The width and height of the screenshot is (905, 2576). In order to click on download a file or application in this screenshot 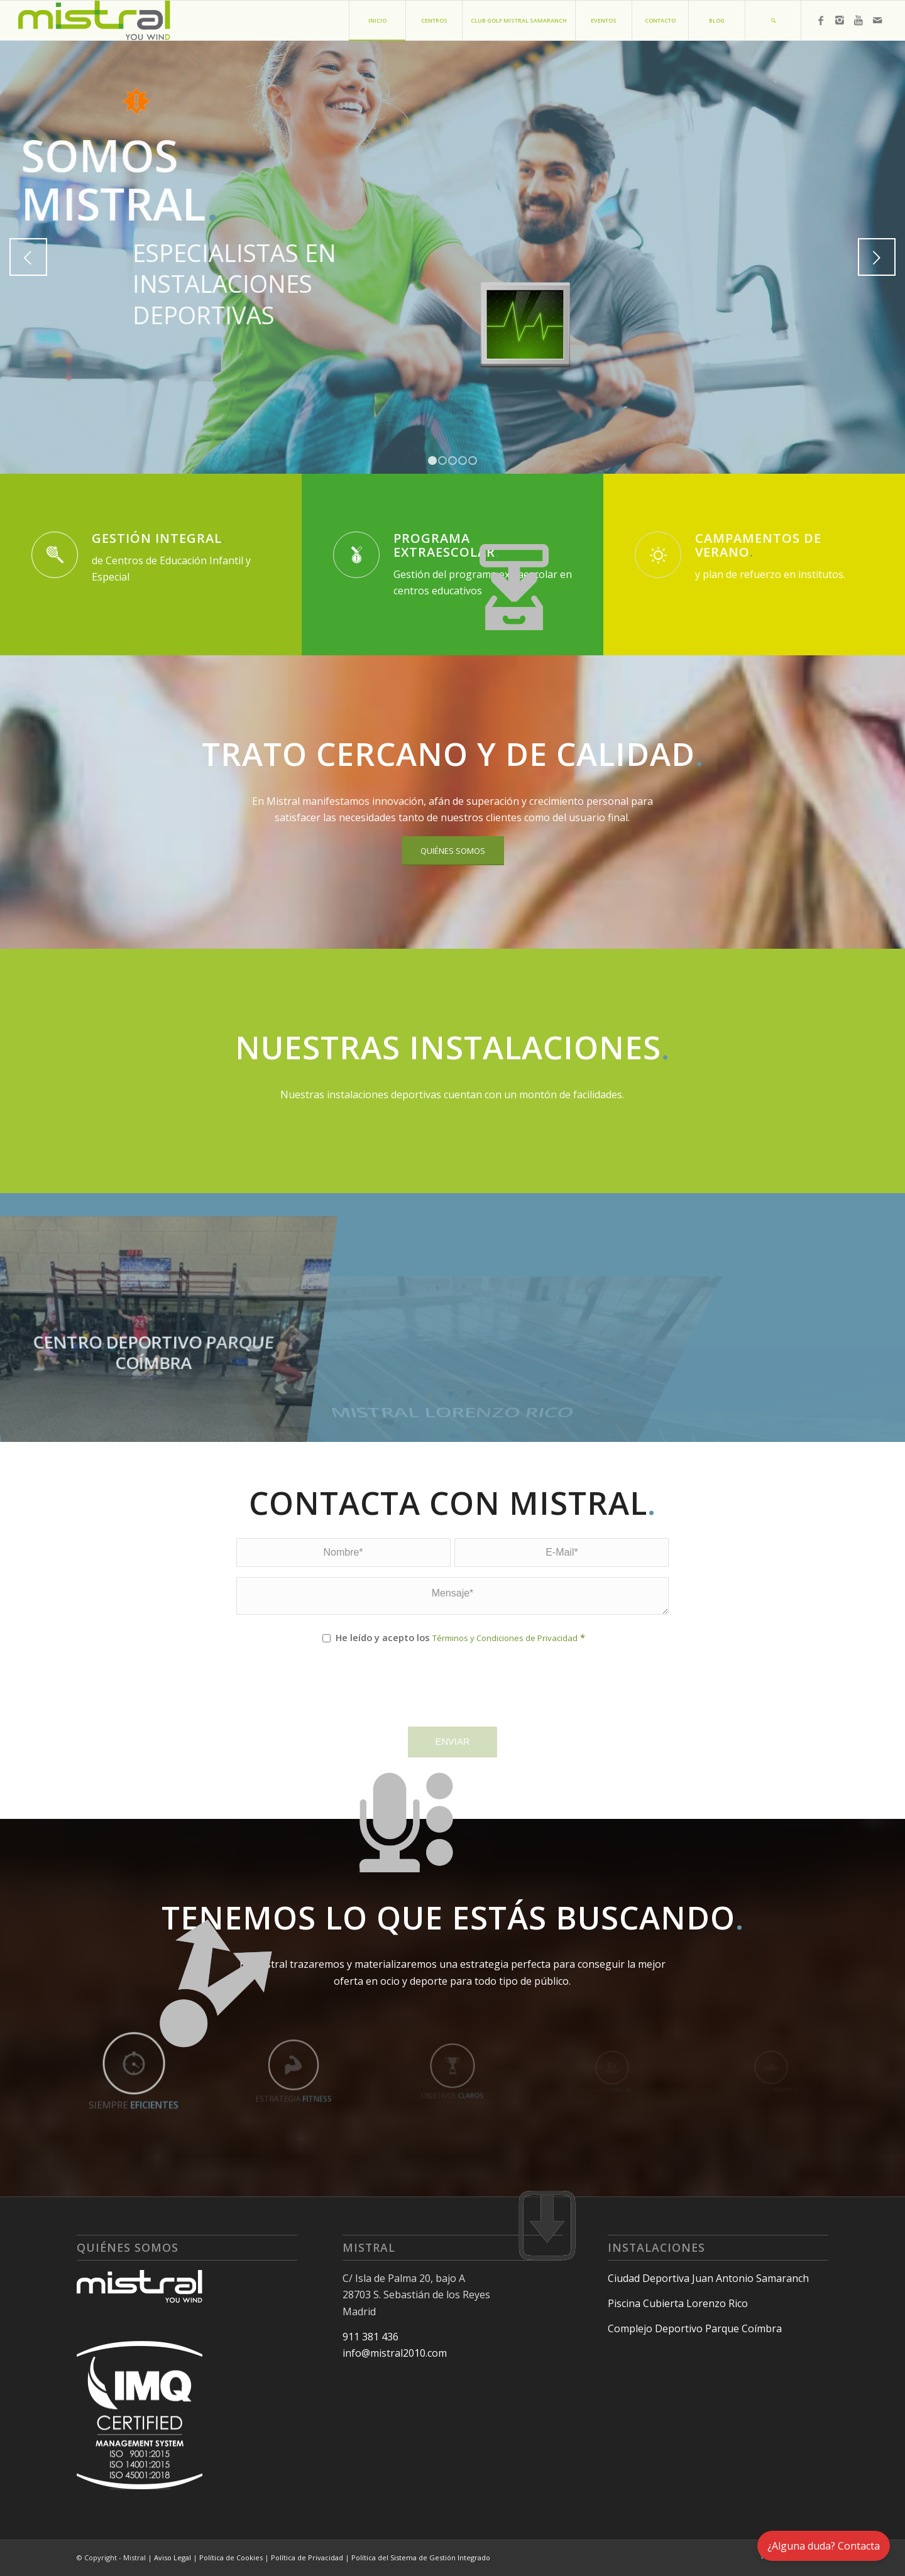, I will do `click(549, 2225)`.